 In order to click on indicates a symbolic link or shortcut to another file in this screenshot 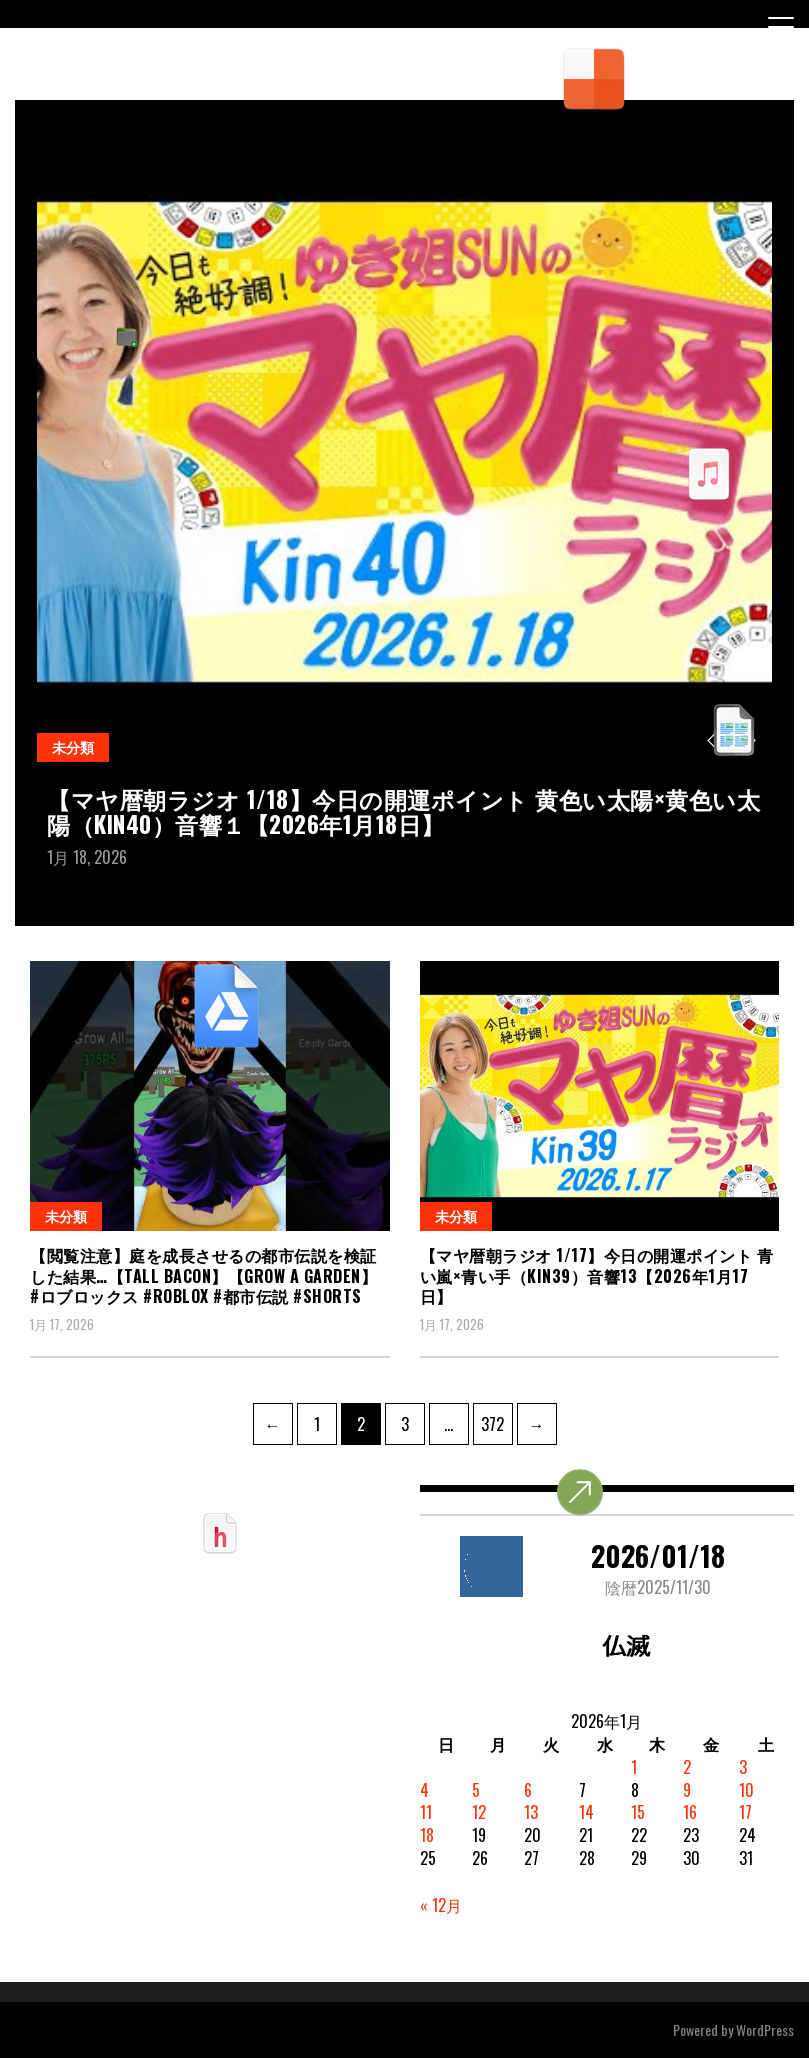, I will do `click(580, 1492)`.